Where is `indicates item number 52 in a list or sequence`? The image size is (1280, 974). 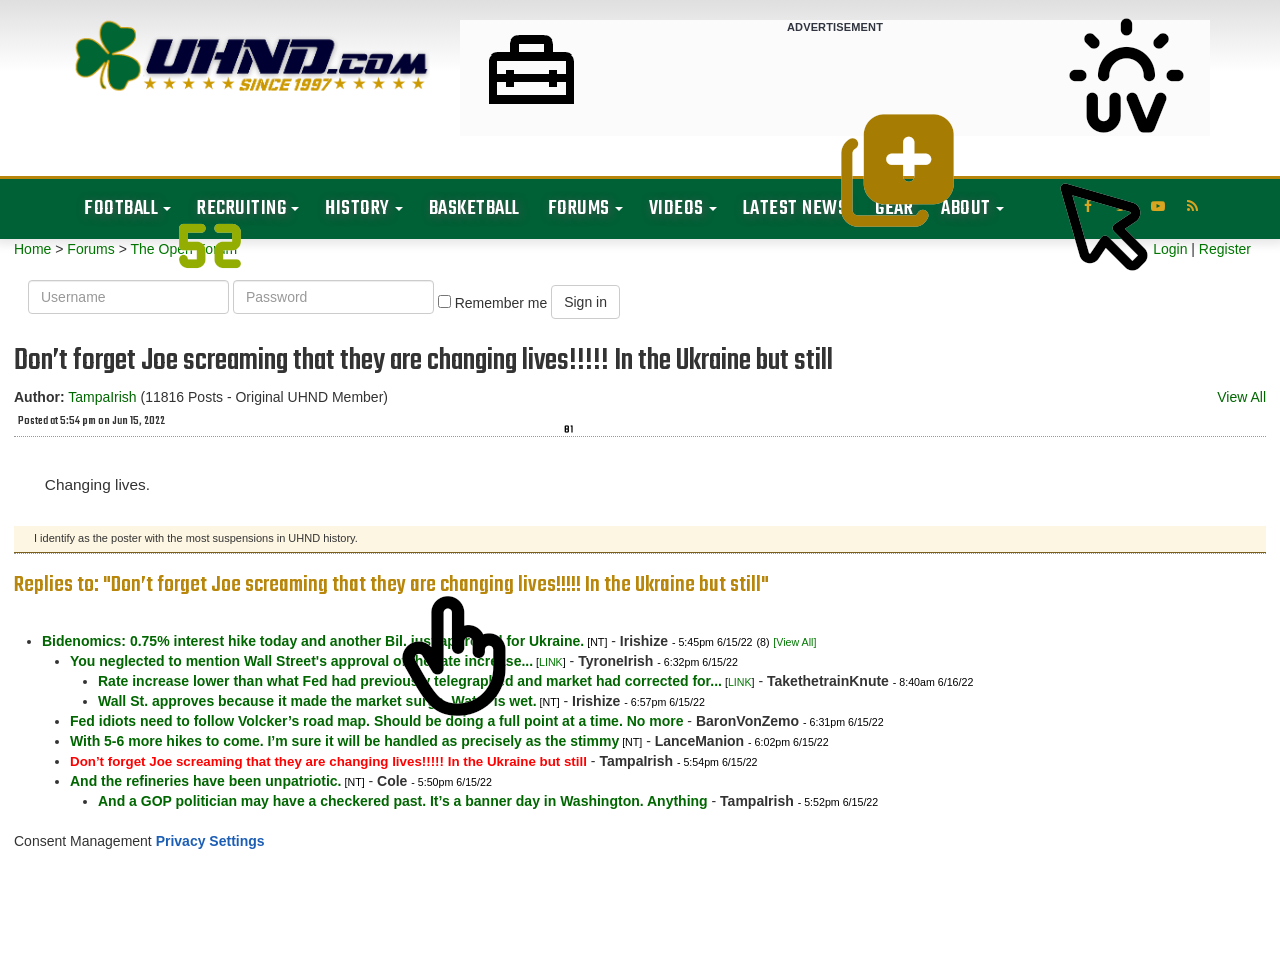 indicates item number 52 in a list or sequence is located at coordinates (210, 246).